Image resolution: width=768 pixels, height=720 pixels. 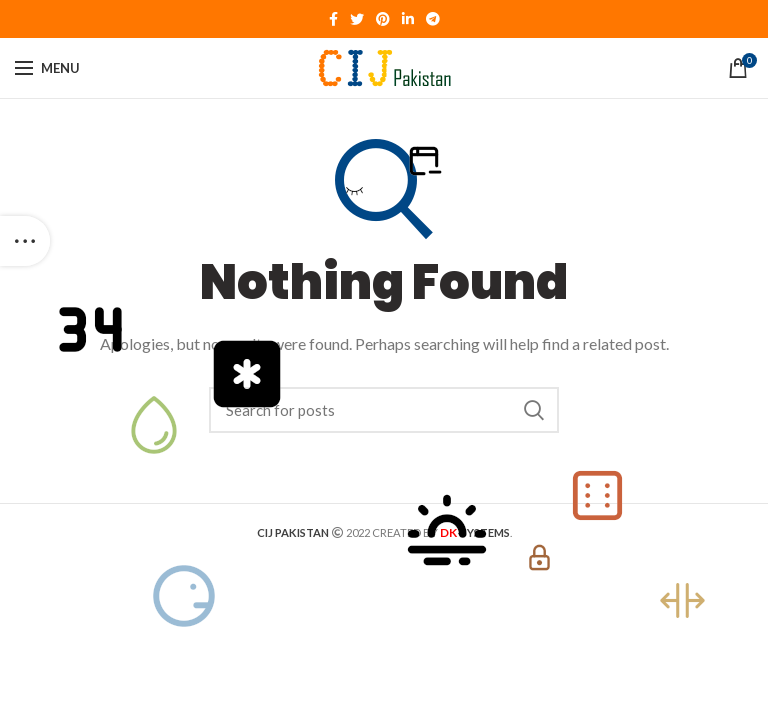 What do you see at coordinates (447, 530) in the screenshot?
I see `view sunset time or golden hour info` at bounding box center [447, 530].